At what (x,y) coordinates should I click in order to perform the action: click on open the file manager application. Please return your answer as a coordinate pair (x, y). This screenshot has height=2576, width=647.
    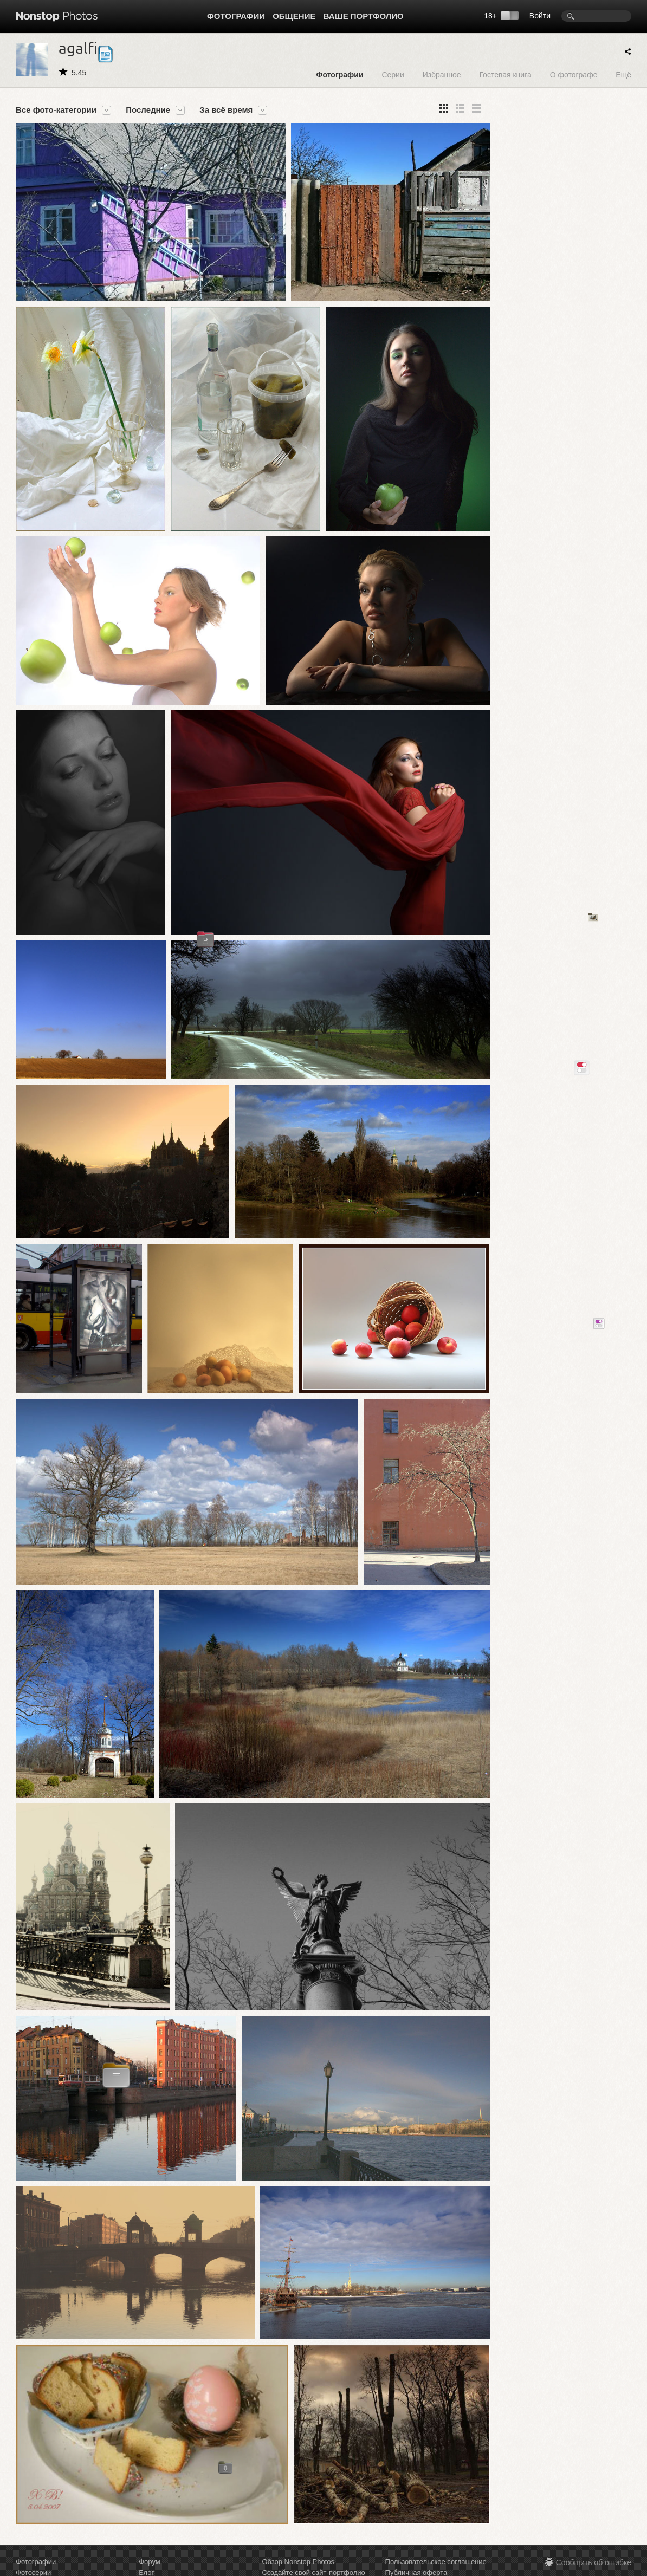
    Looking at the image, I should click on (116, 2075).